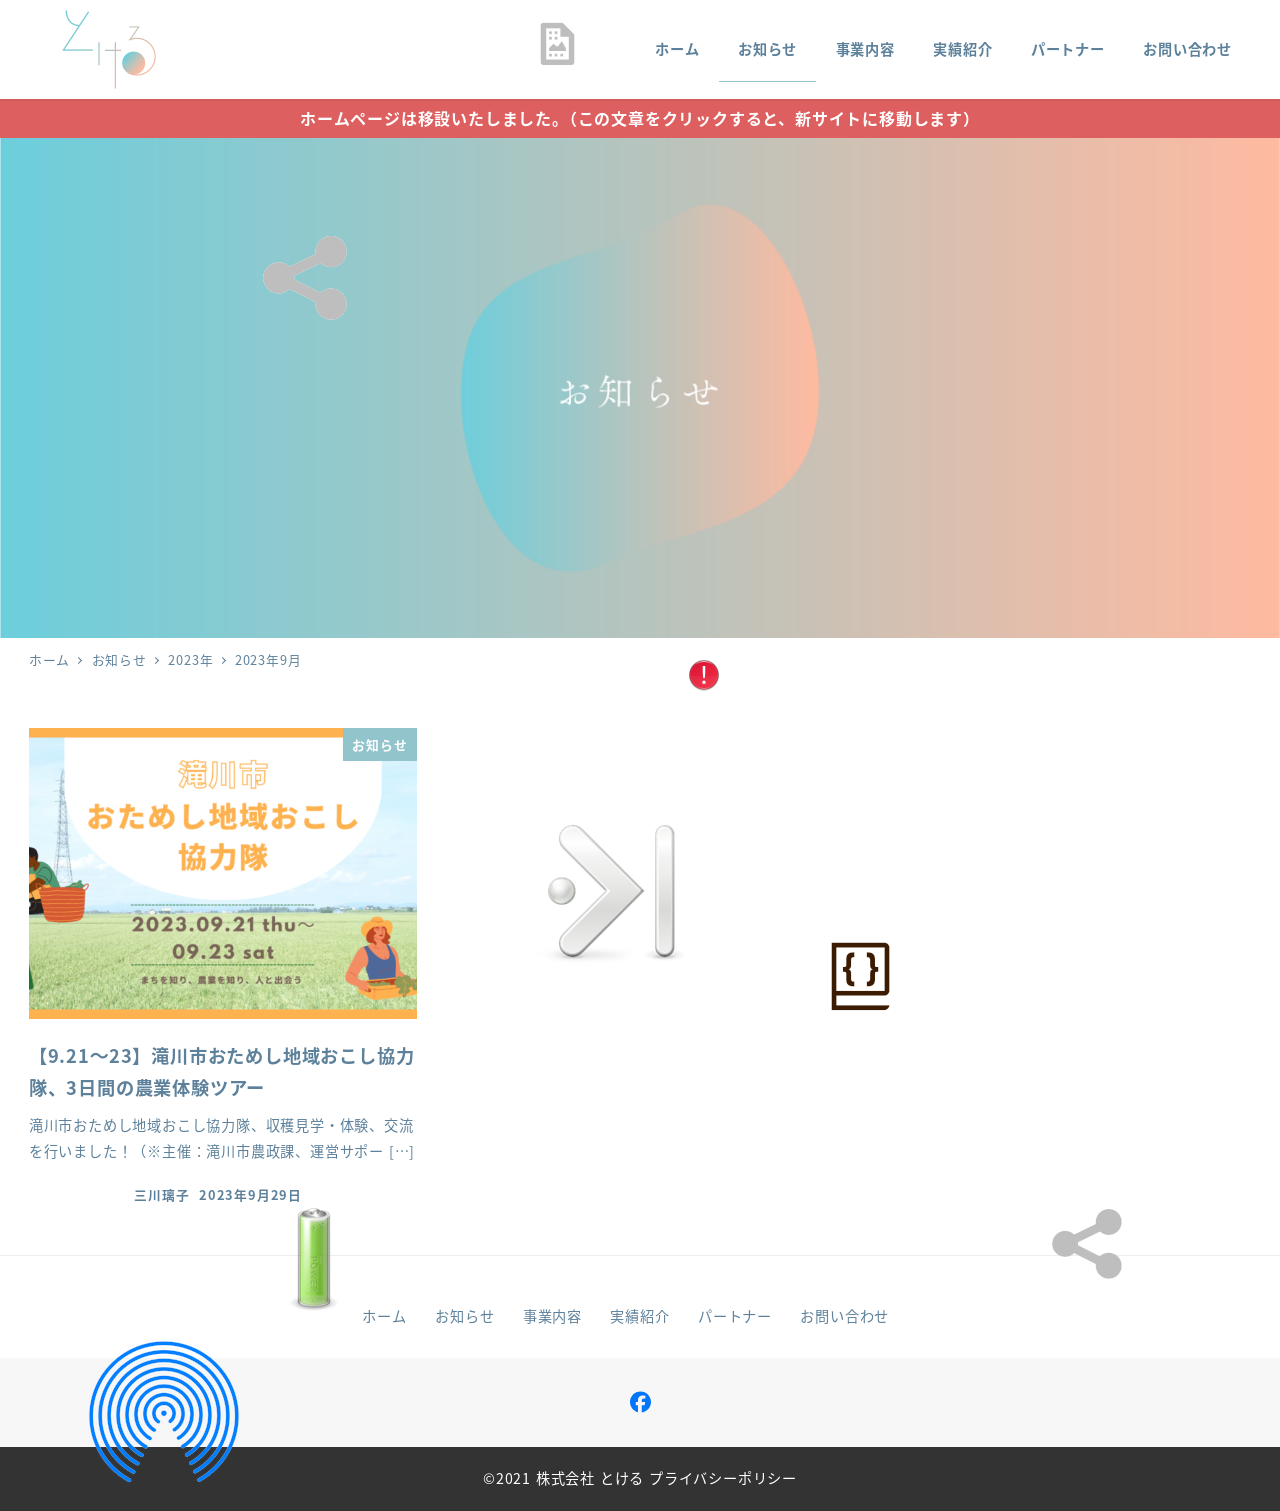 The height and width of the screenshot is (1511, 1280). I want to click on access sharing preferences and settings, so click(305, 278).